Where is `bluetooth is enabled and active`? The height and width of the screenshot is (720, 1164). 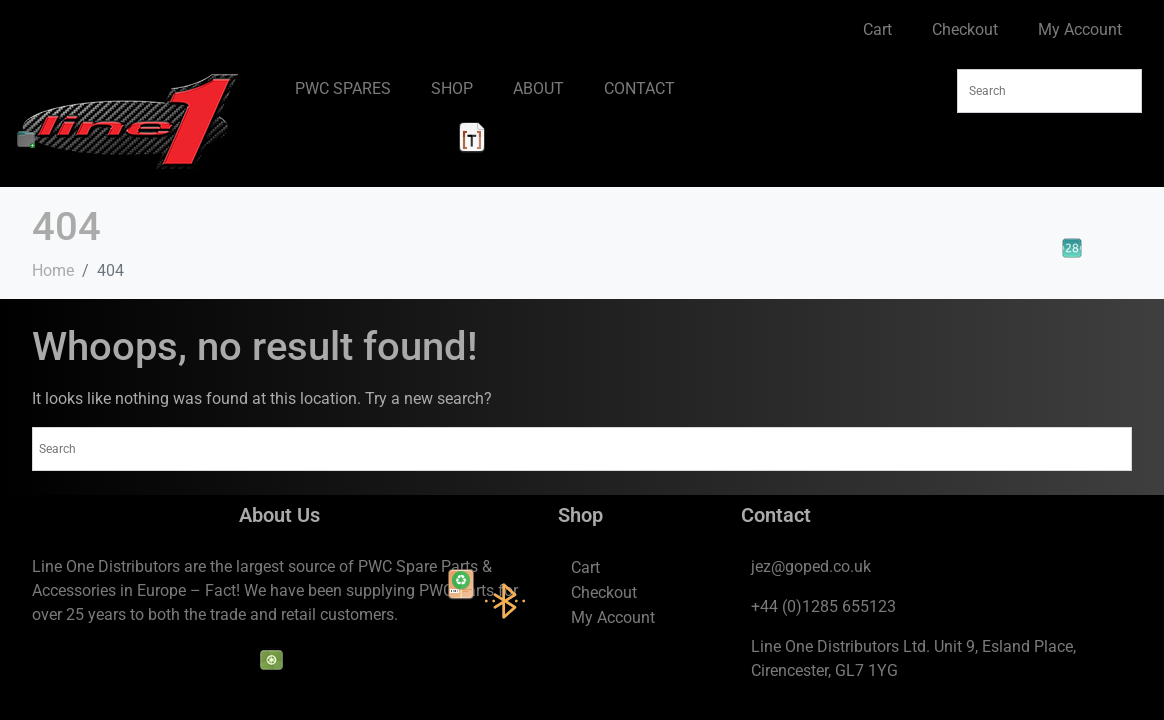 bluetooth is enabled and active is located at coordinates (505, 601).